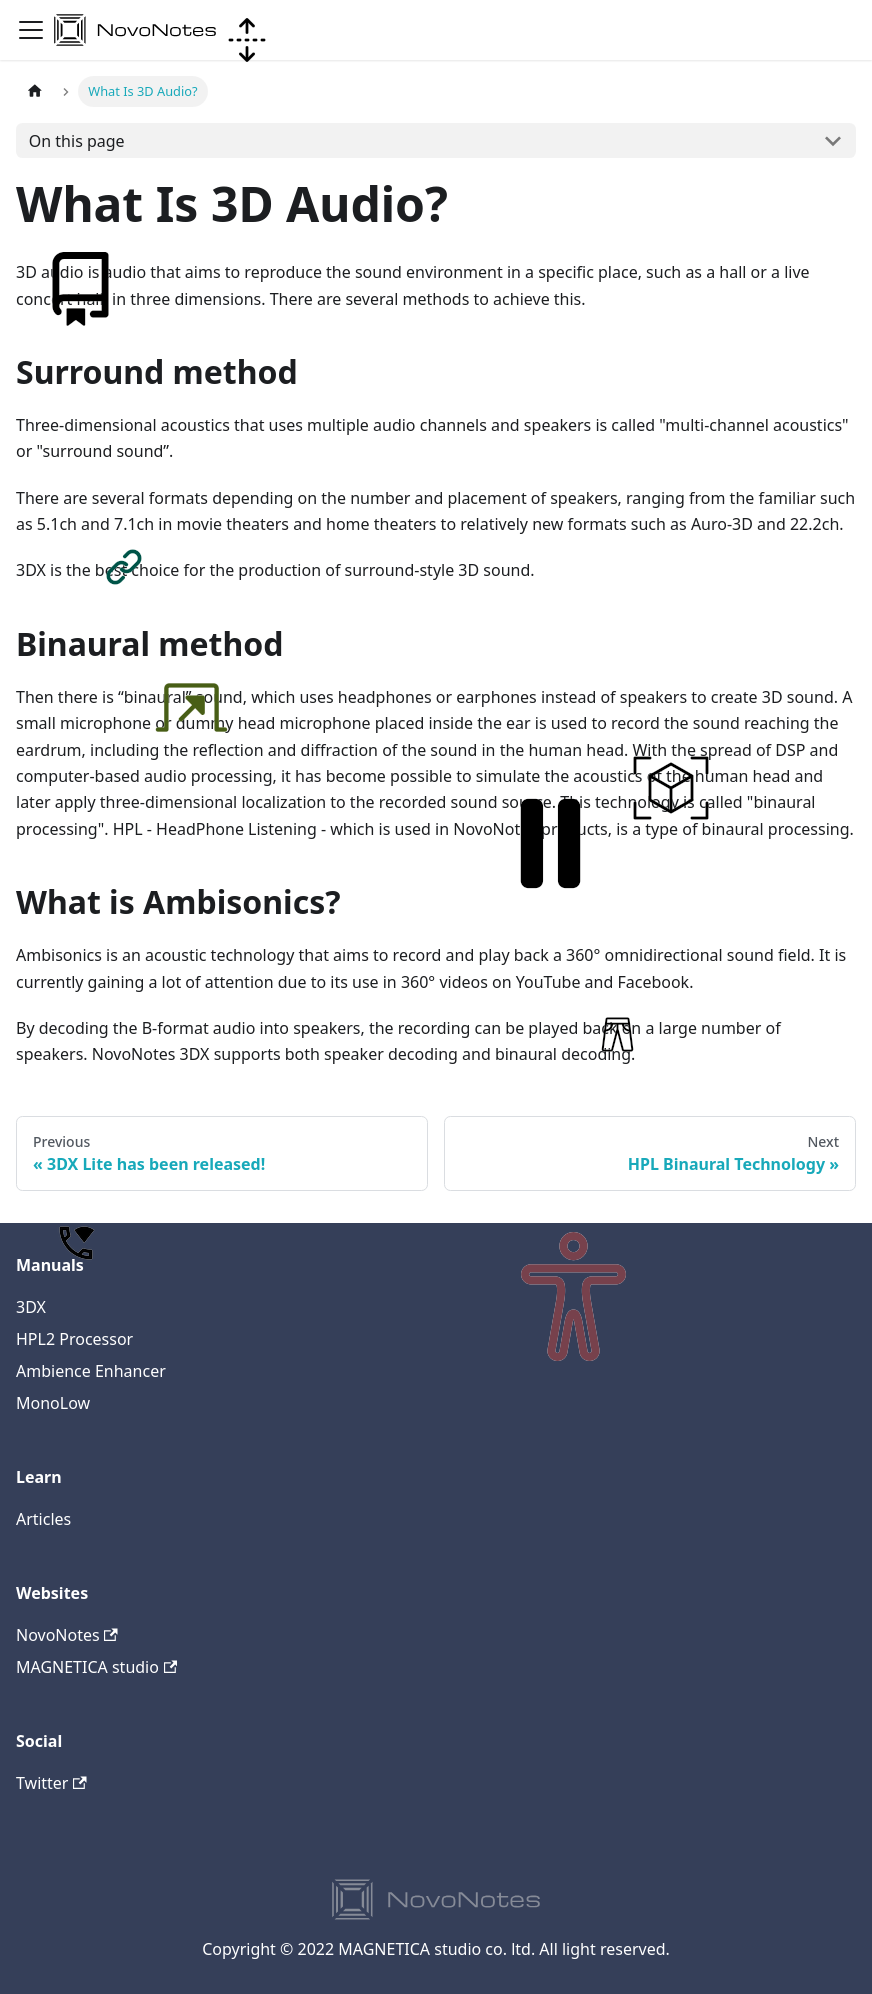 This screenshot has height=1994, width=872. What do you see at coordinates (671, 788) in the screenshot?
I see `scan or capture a 3D object` at bounding box center [671, 788].